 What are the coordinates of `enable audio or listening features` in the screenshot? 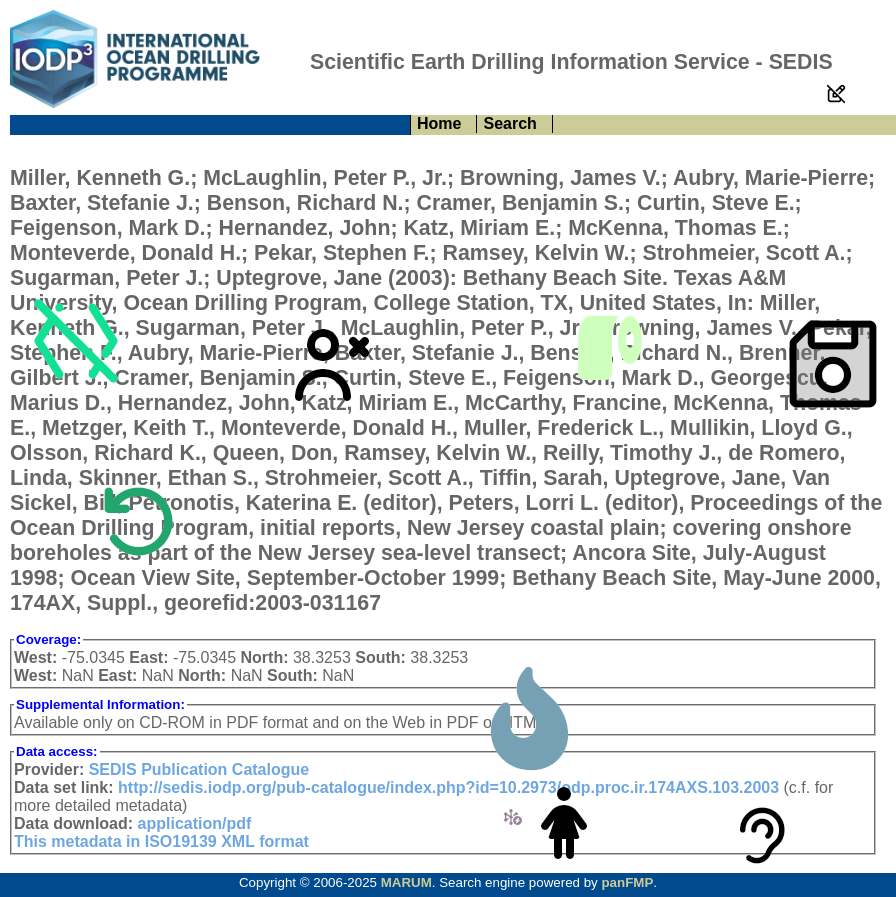 It's located at (759, 835).